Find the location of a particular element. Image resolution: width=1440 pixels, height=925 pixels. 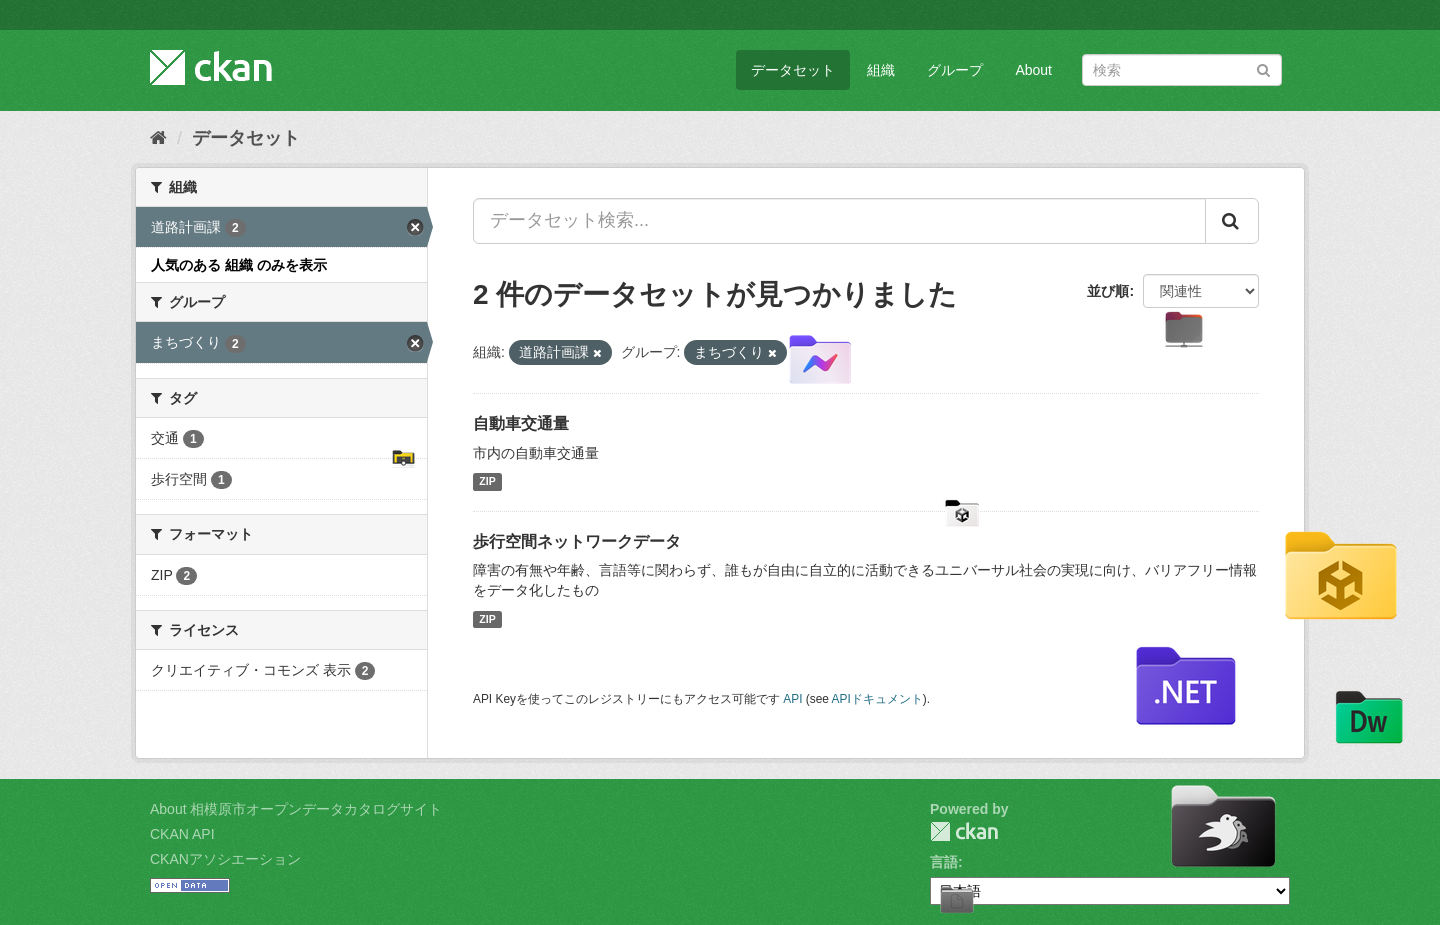

open unity project files folder is located at coordinates (1340, 578).